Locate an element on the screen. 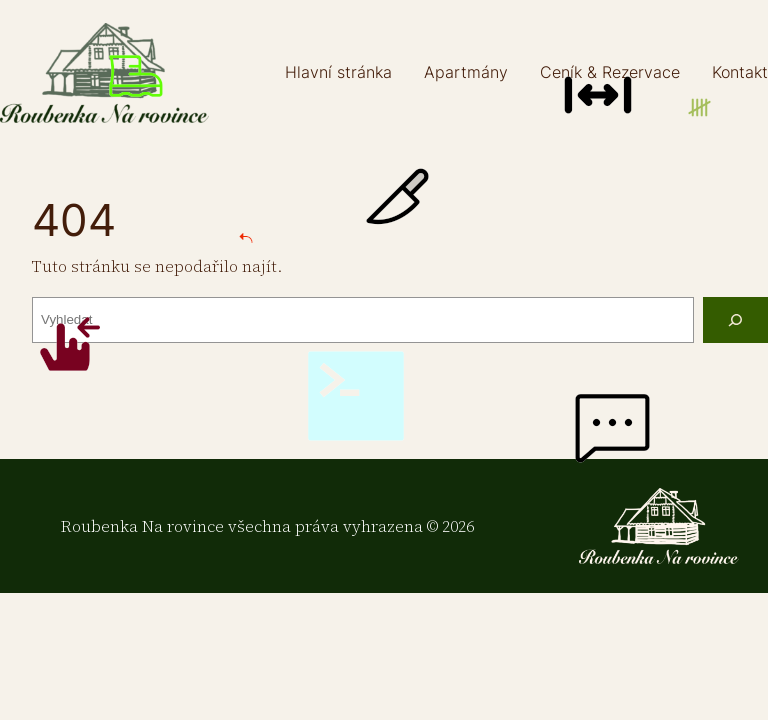 The image size is (768, 720). open command line interface is located at coordinates (356, 396).